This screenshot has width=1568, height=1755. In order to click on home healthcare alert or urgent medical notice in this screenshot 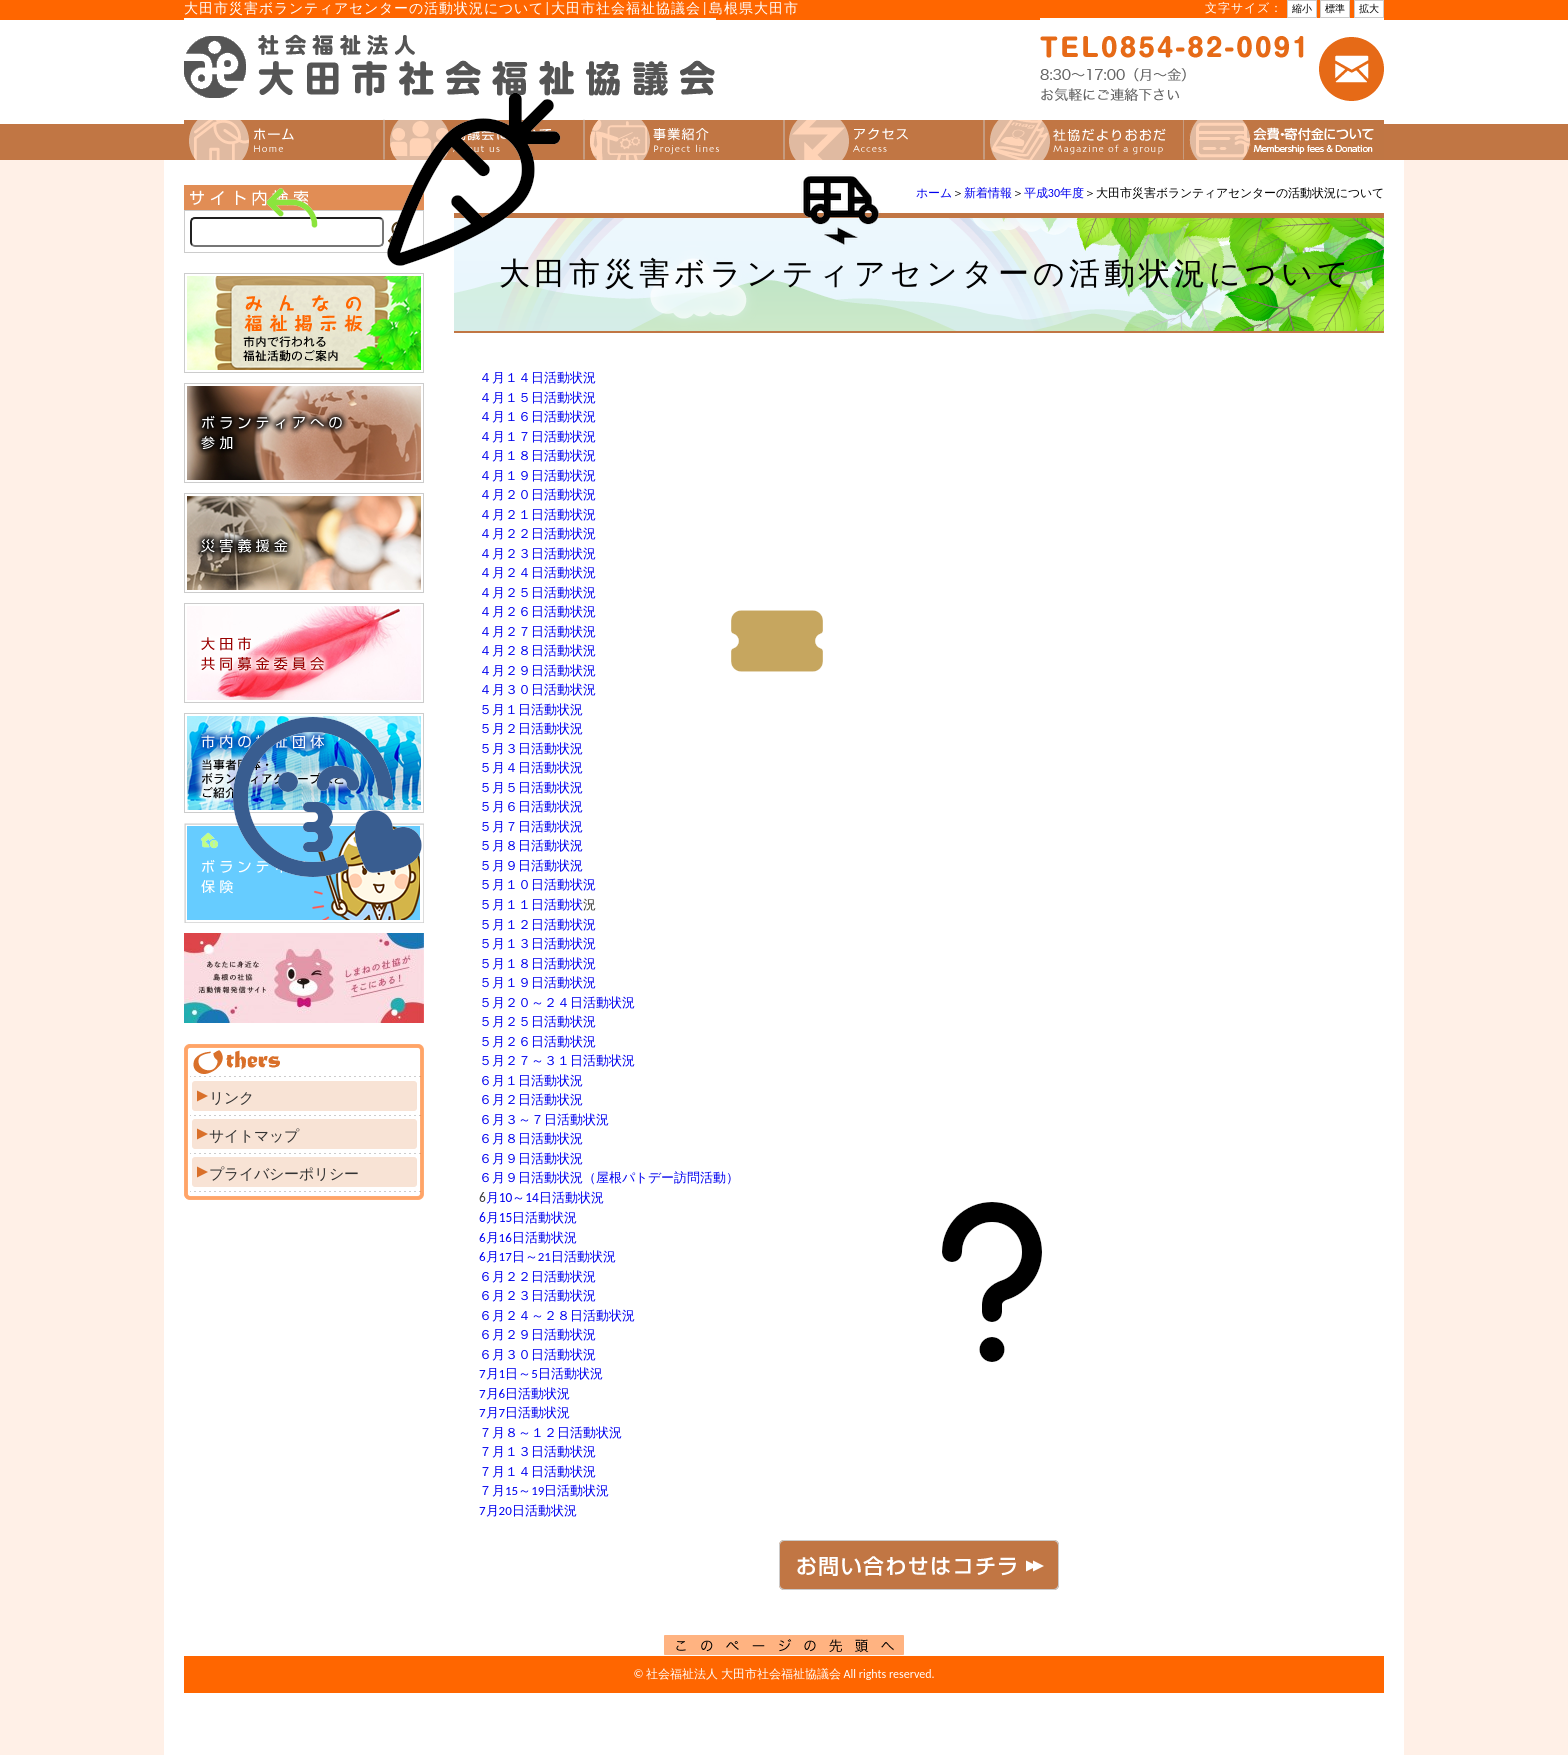, I will do `click(209, 840)`.